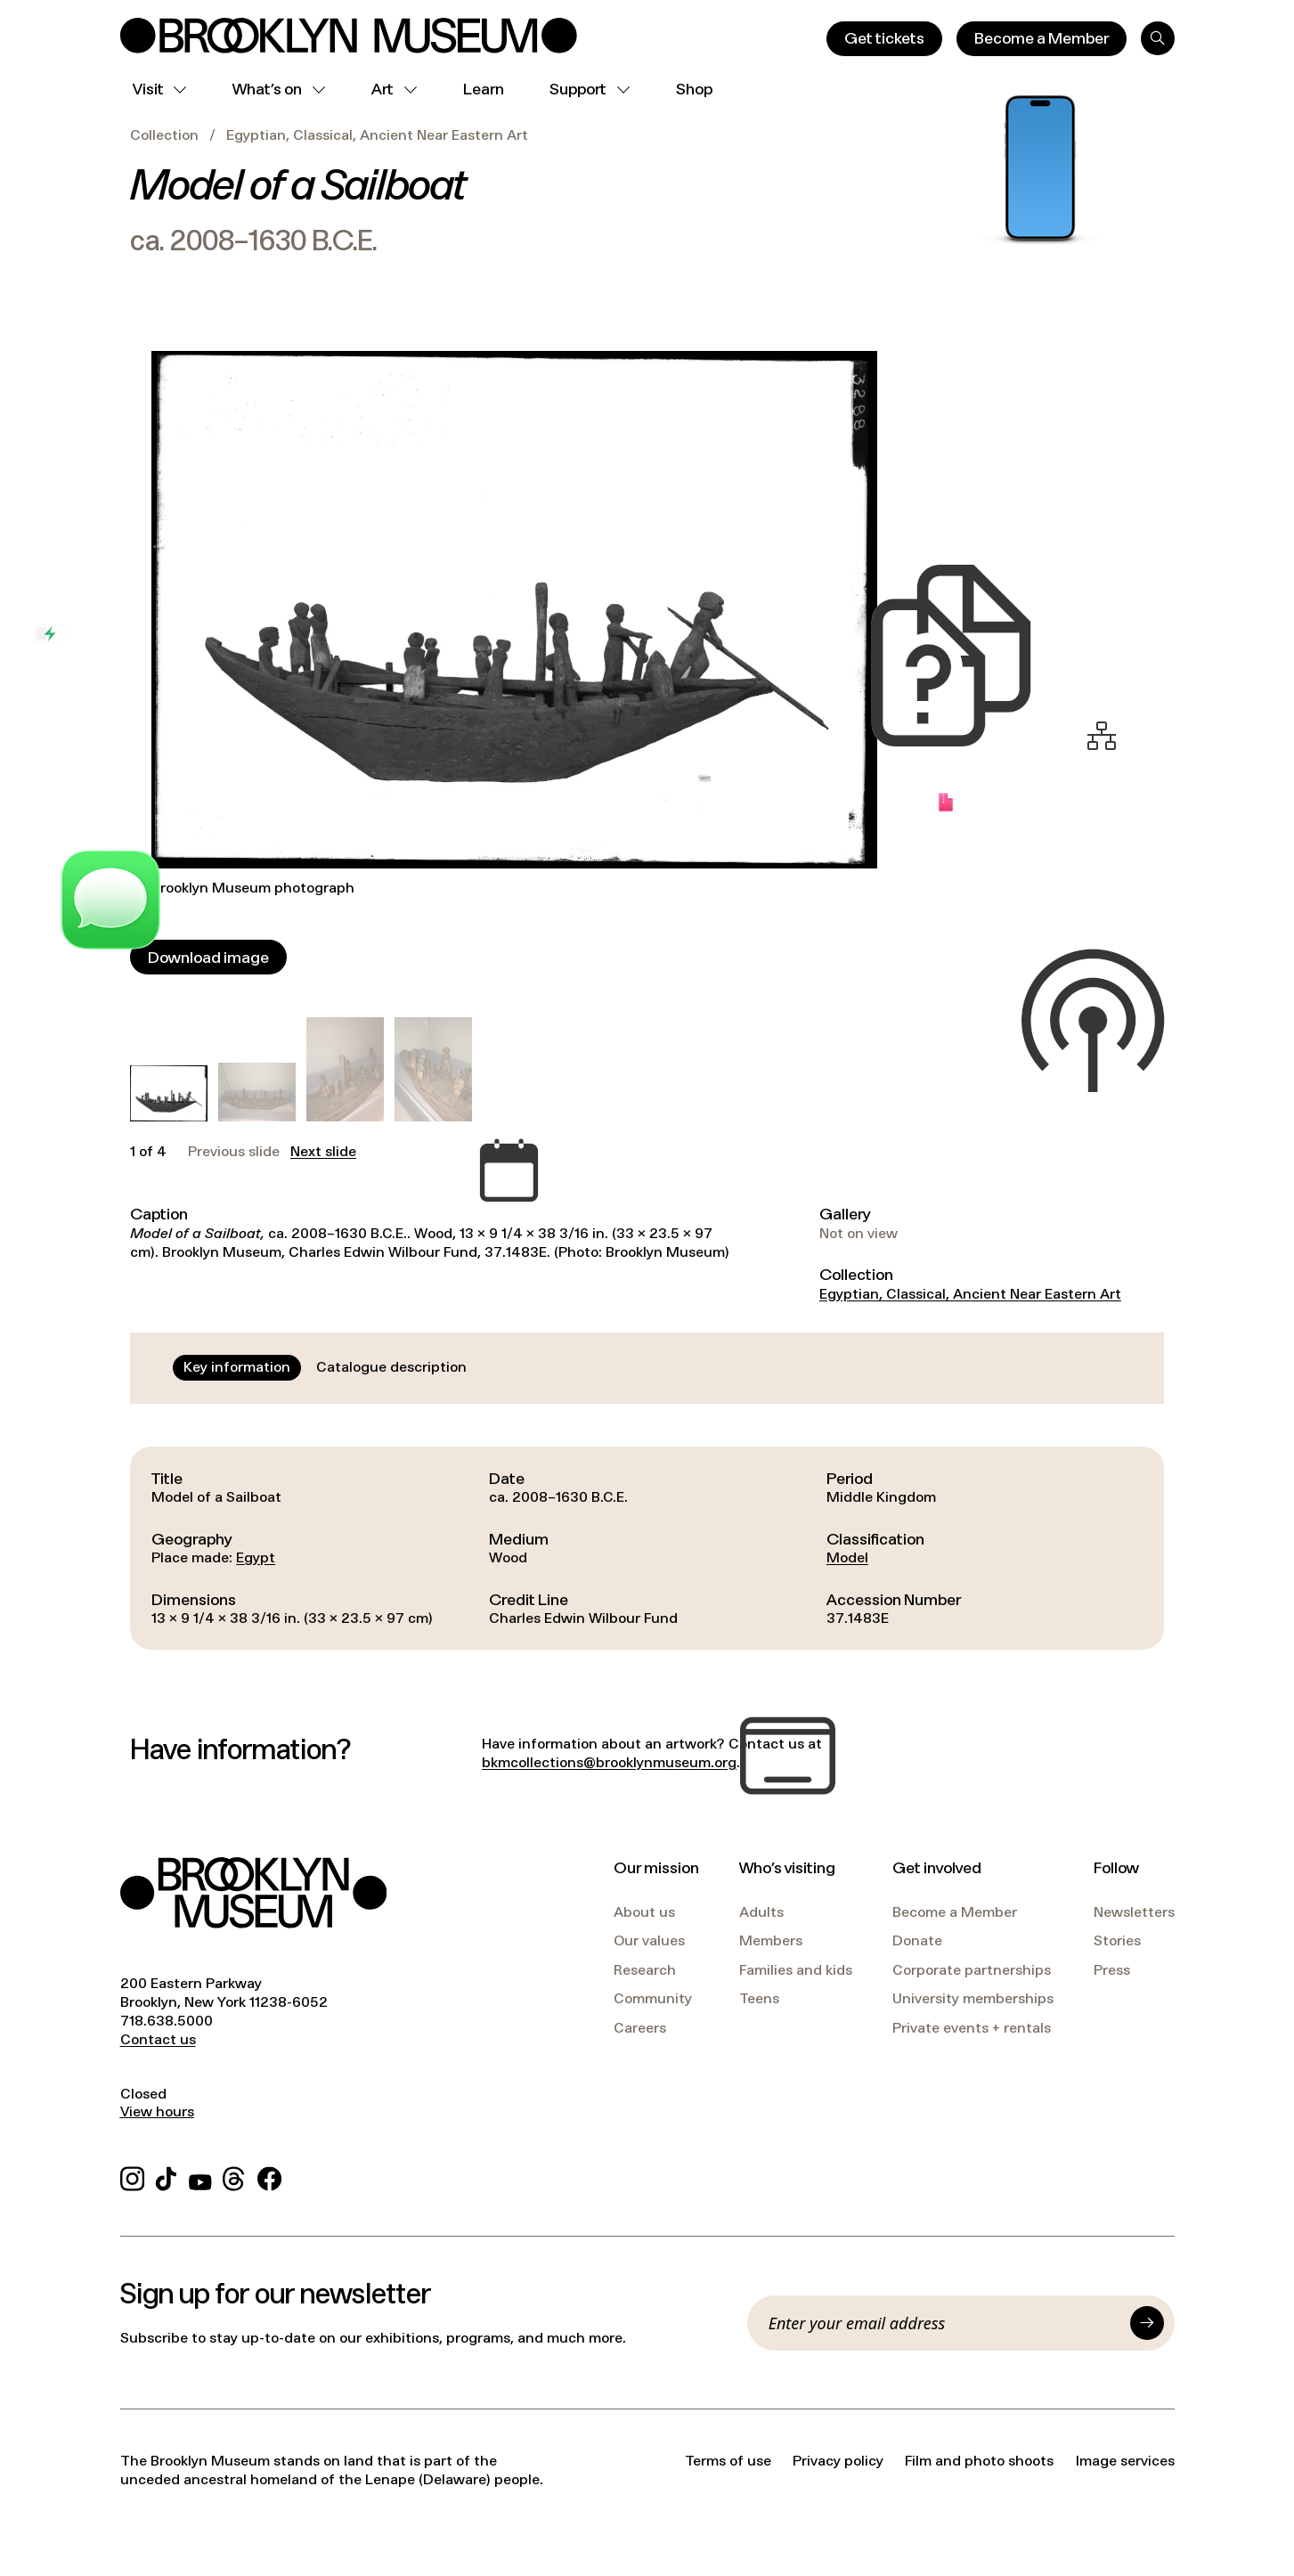  Describe the element at coordinates (1040, 170) in the screenshot. I see `iPhone 14 Pro device icon` at that location.